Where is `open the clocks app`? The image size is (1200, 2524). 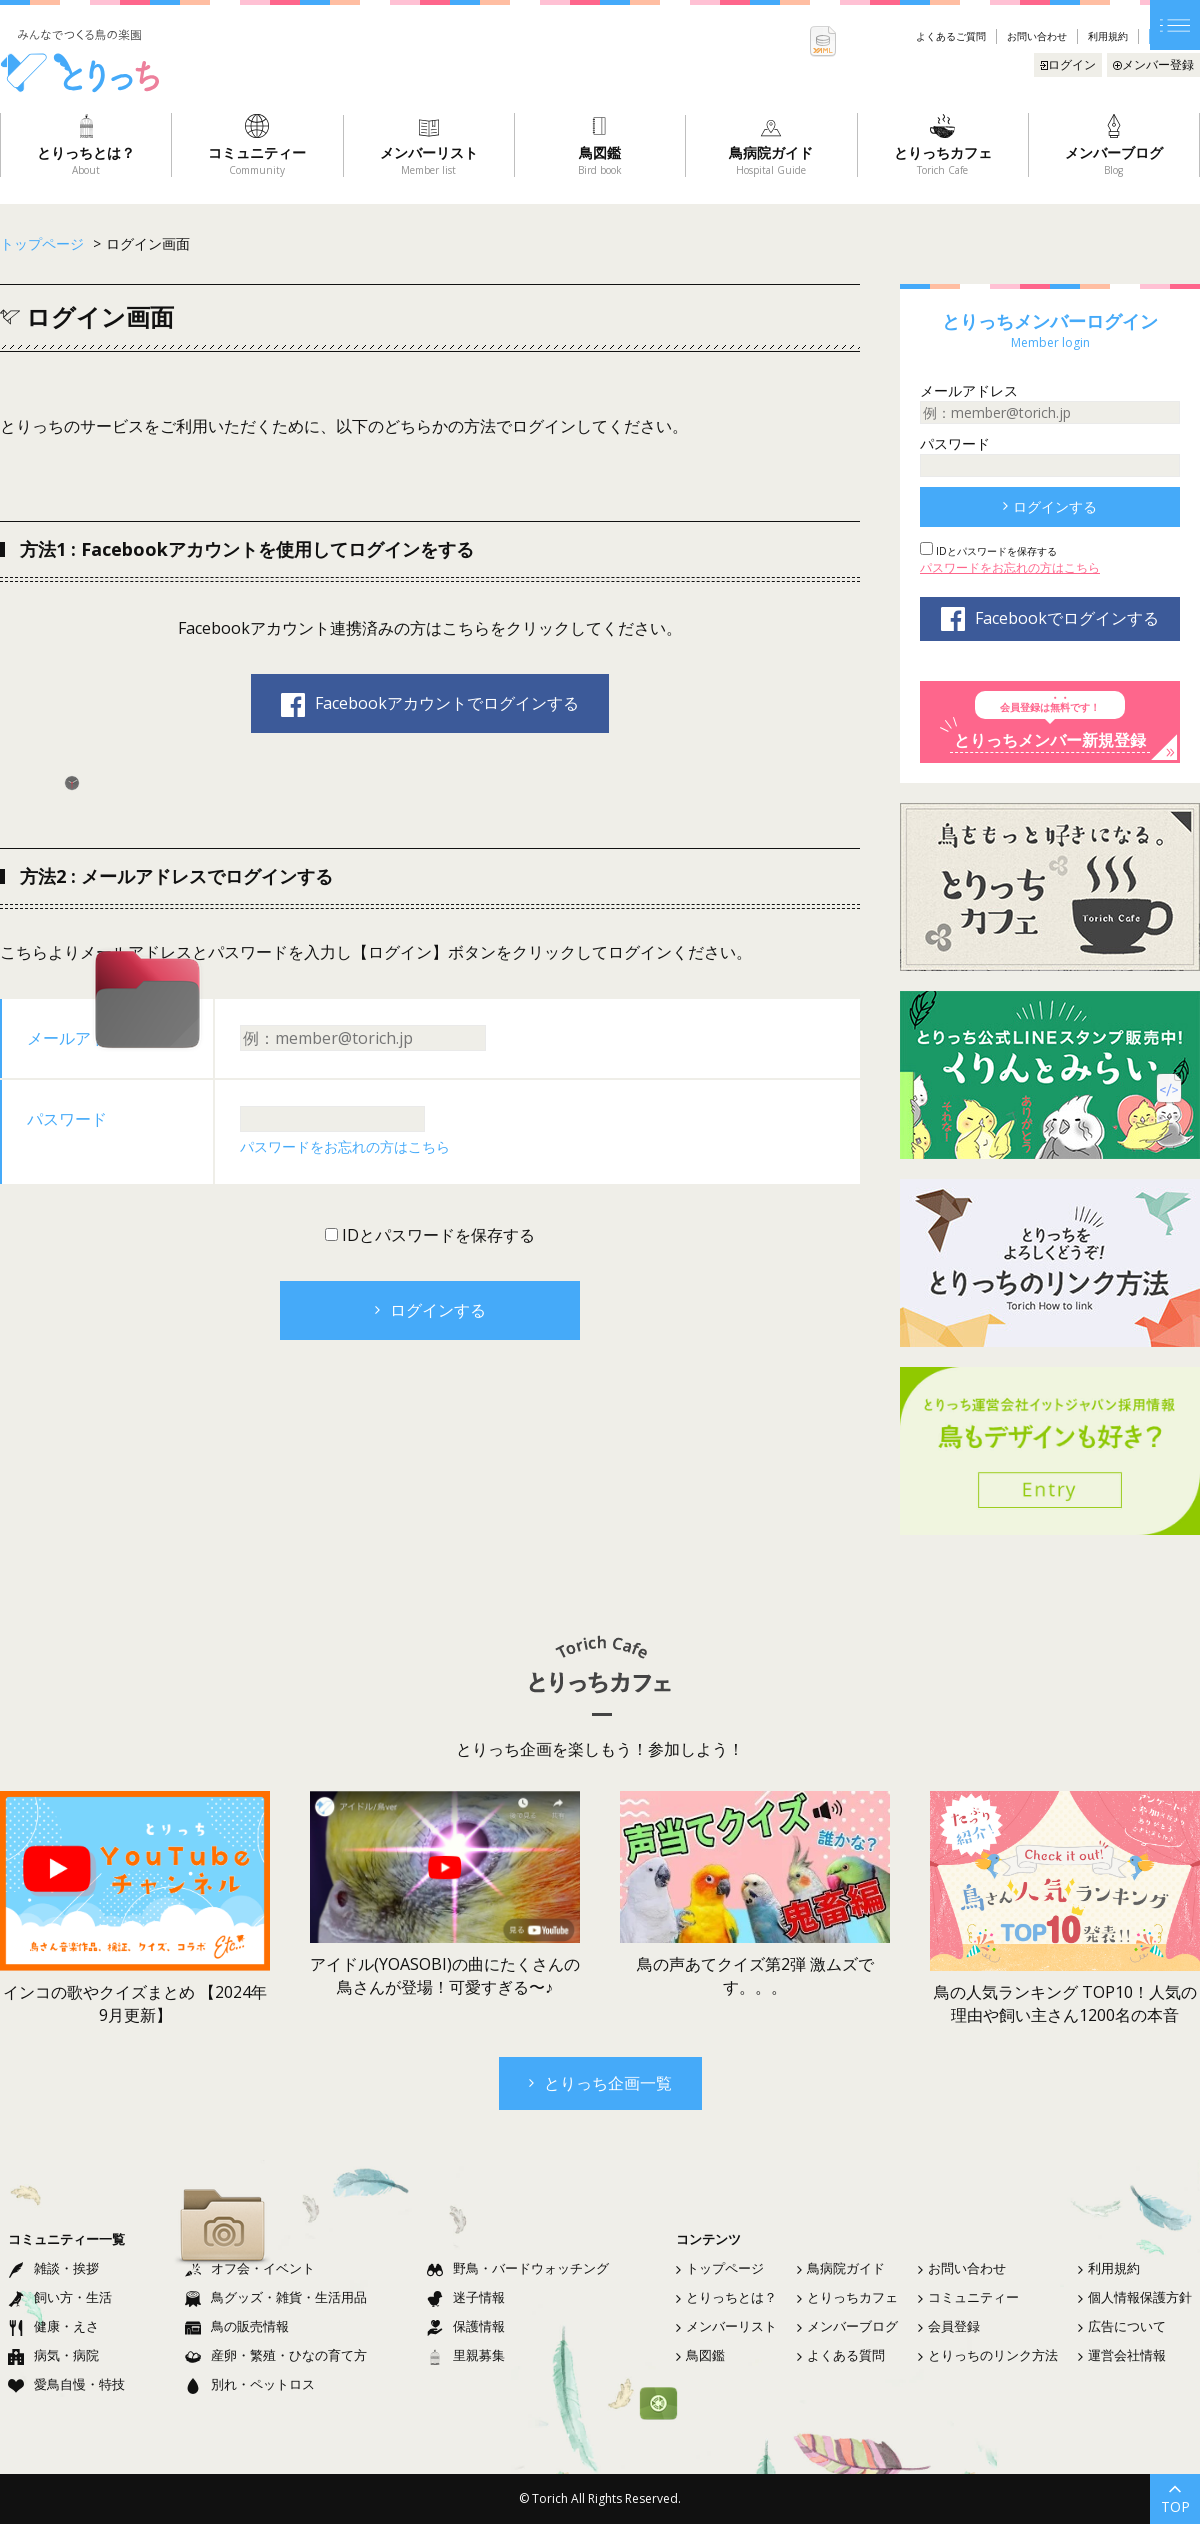 open the clocks app is located at coordinates (72, 783).